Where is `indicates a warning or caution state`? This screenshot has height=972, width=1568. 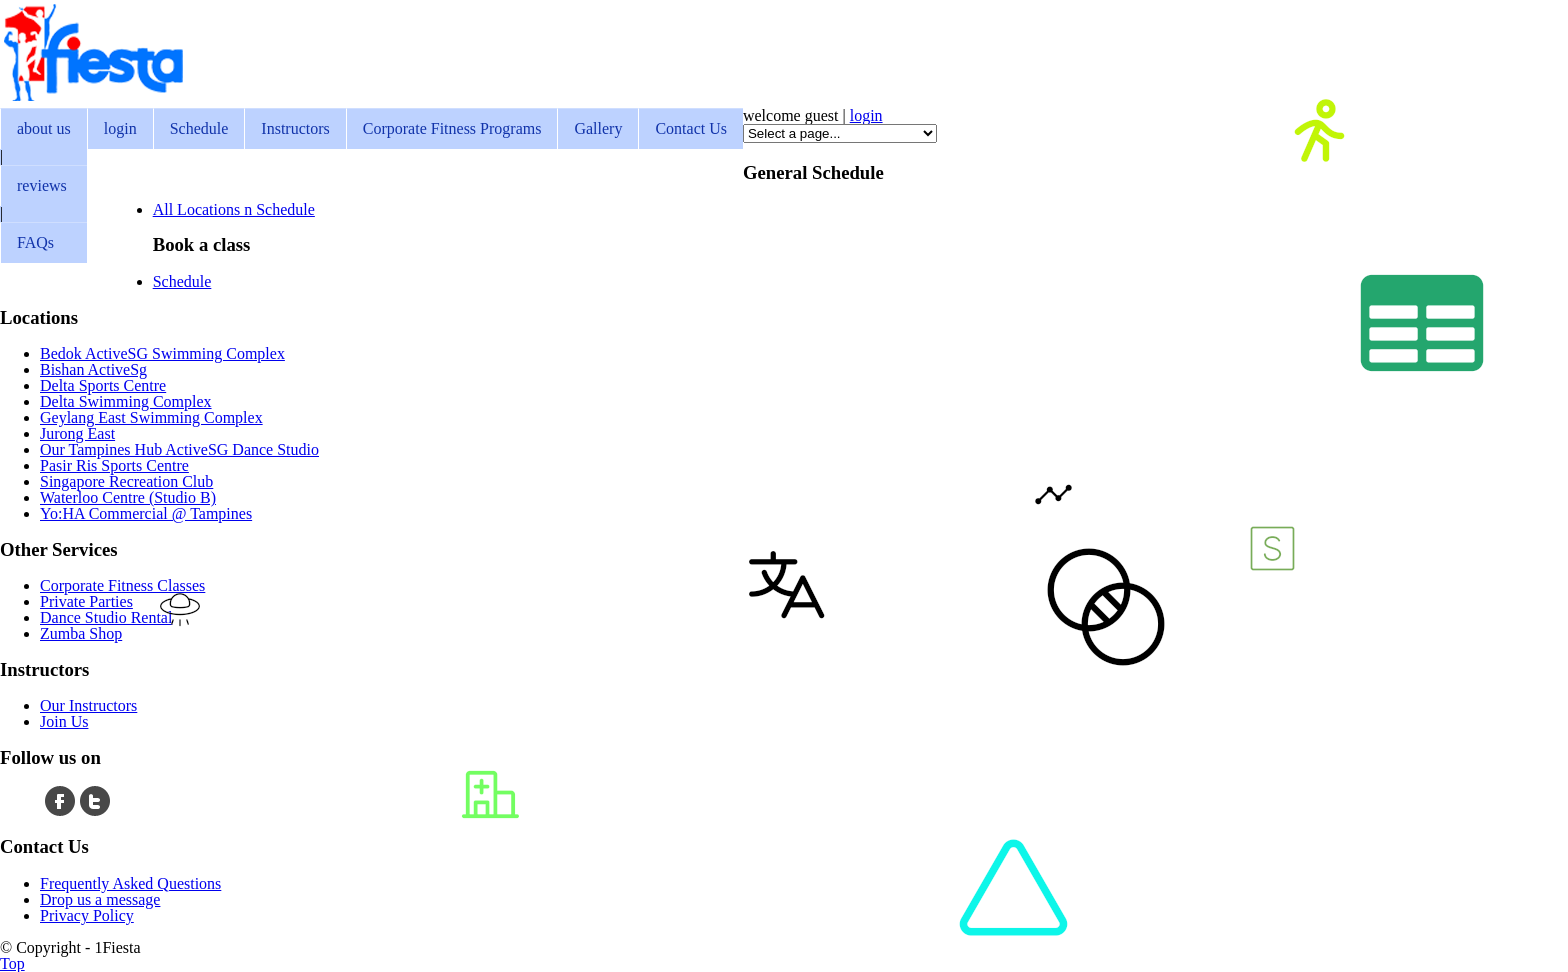 indicates a warning or caution state is located at coordinates (1013, 889).